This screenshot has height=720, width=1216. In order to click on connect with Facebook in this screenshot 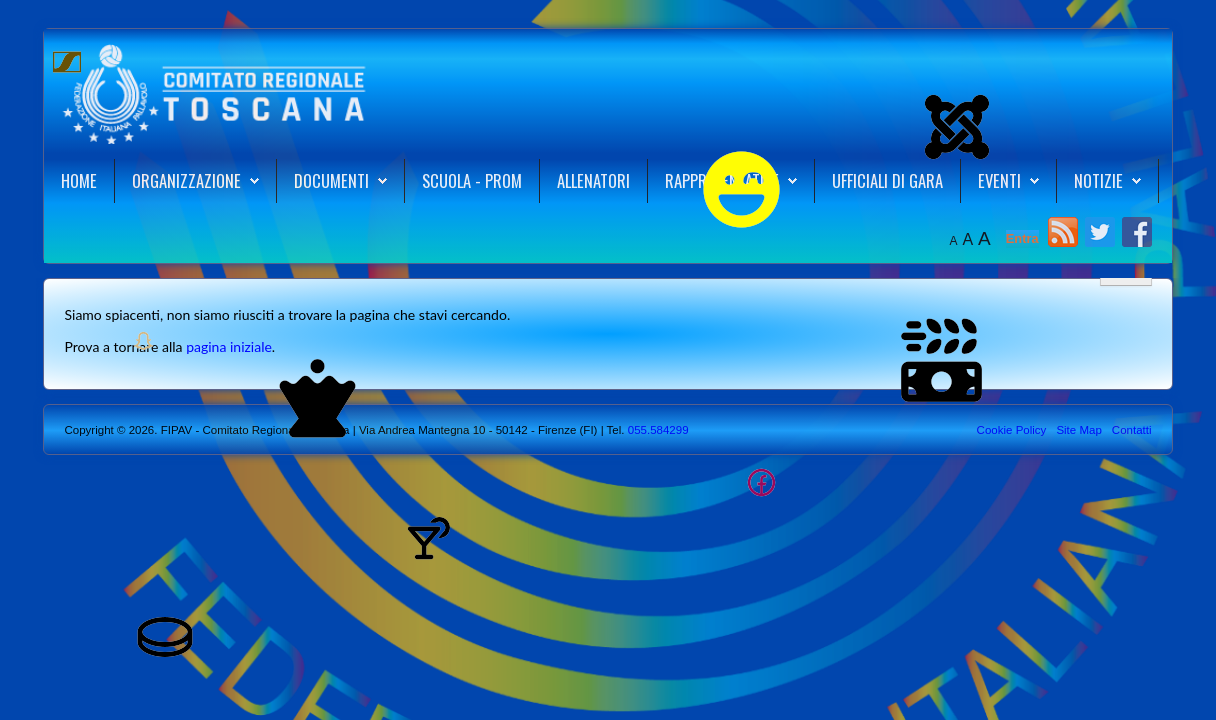, I will do `click(761, 482)`.